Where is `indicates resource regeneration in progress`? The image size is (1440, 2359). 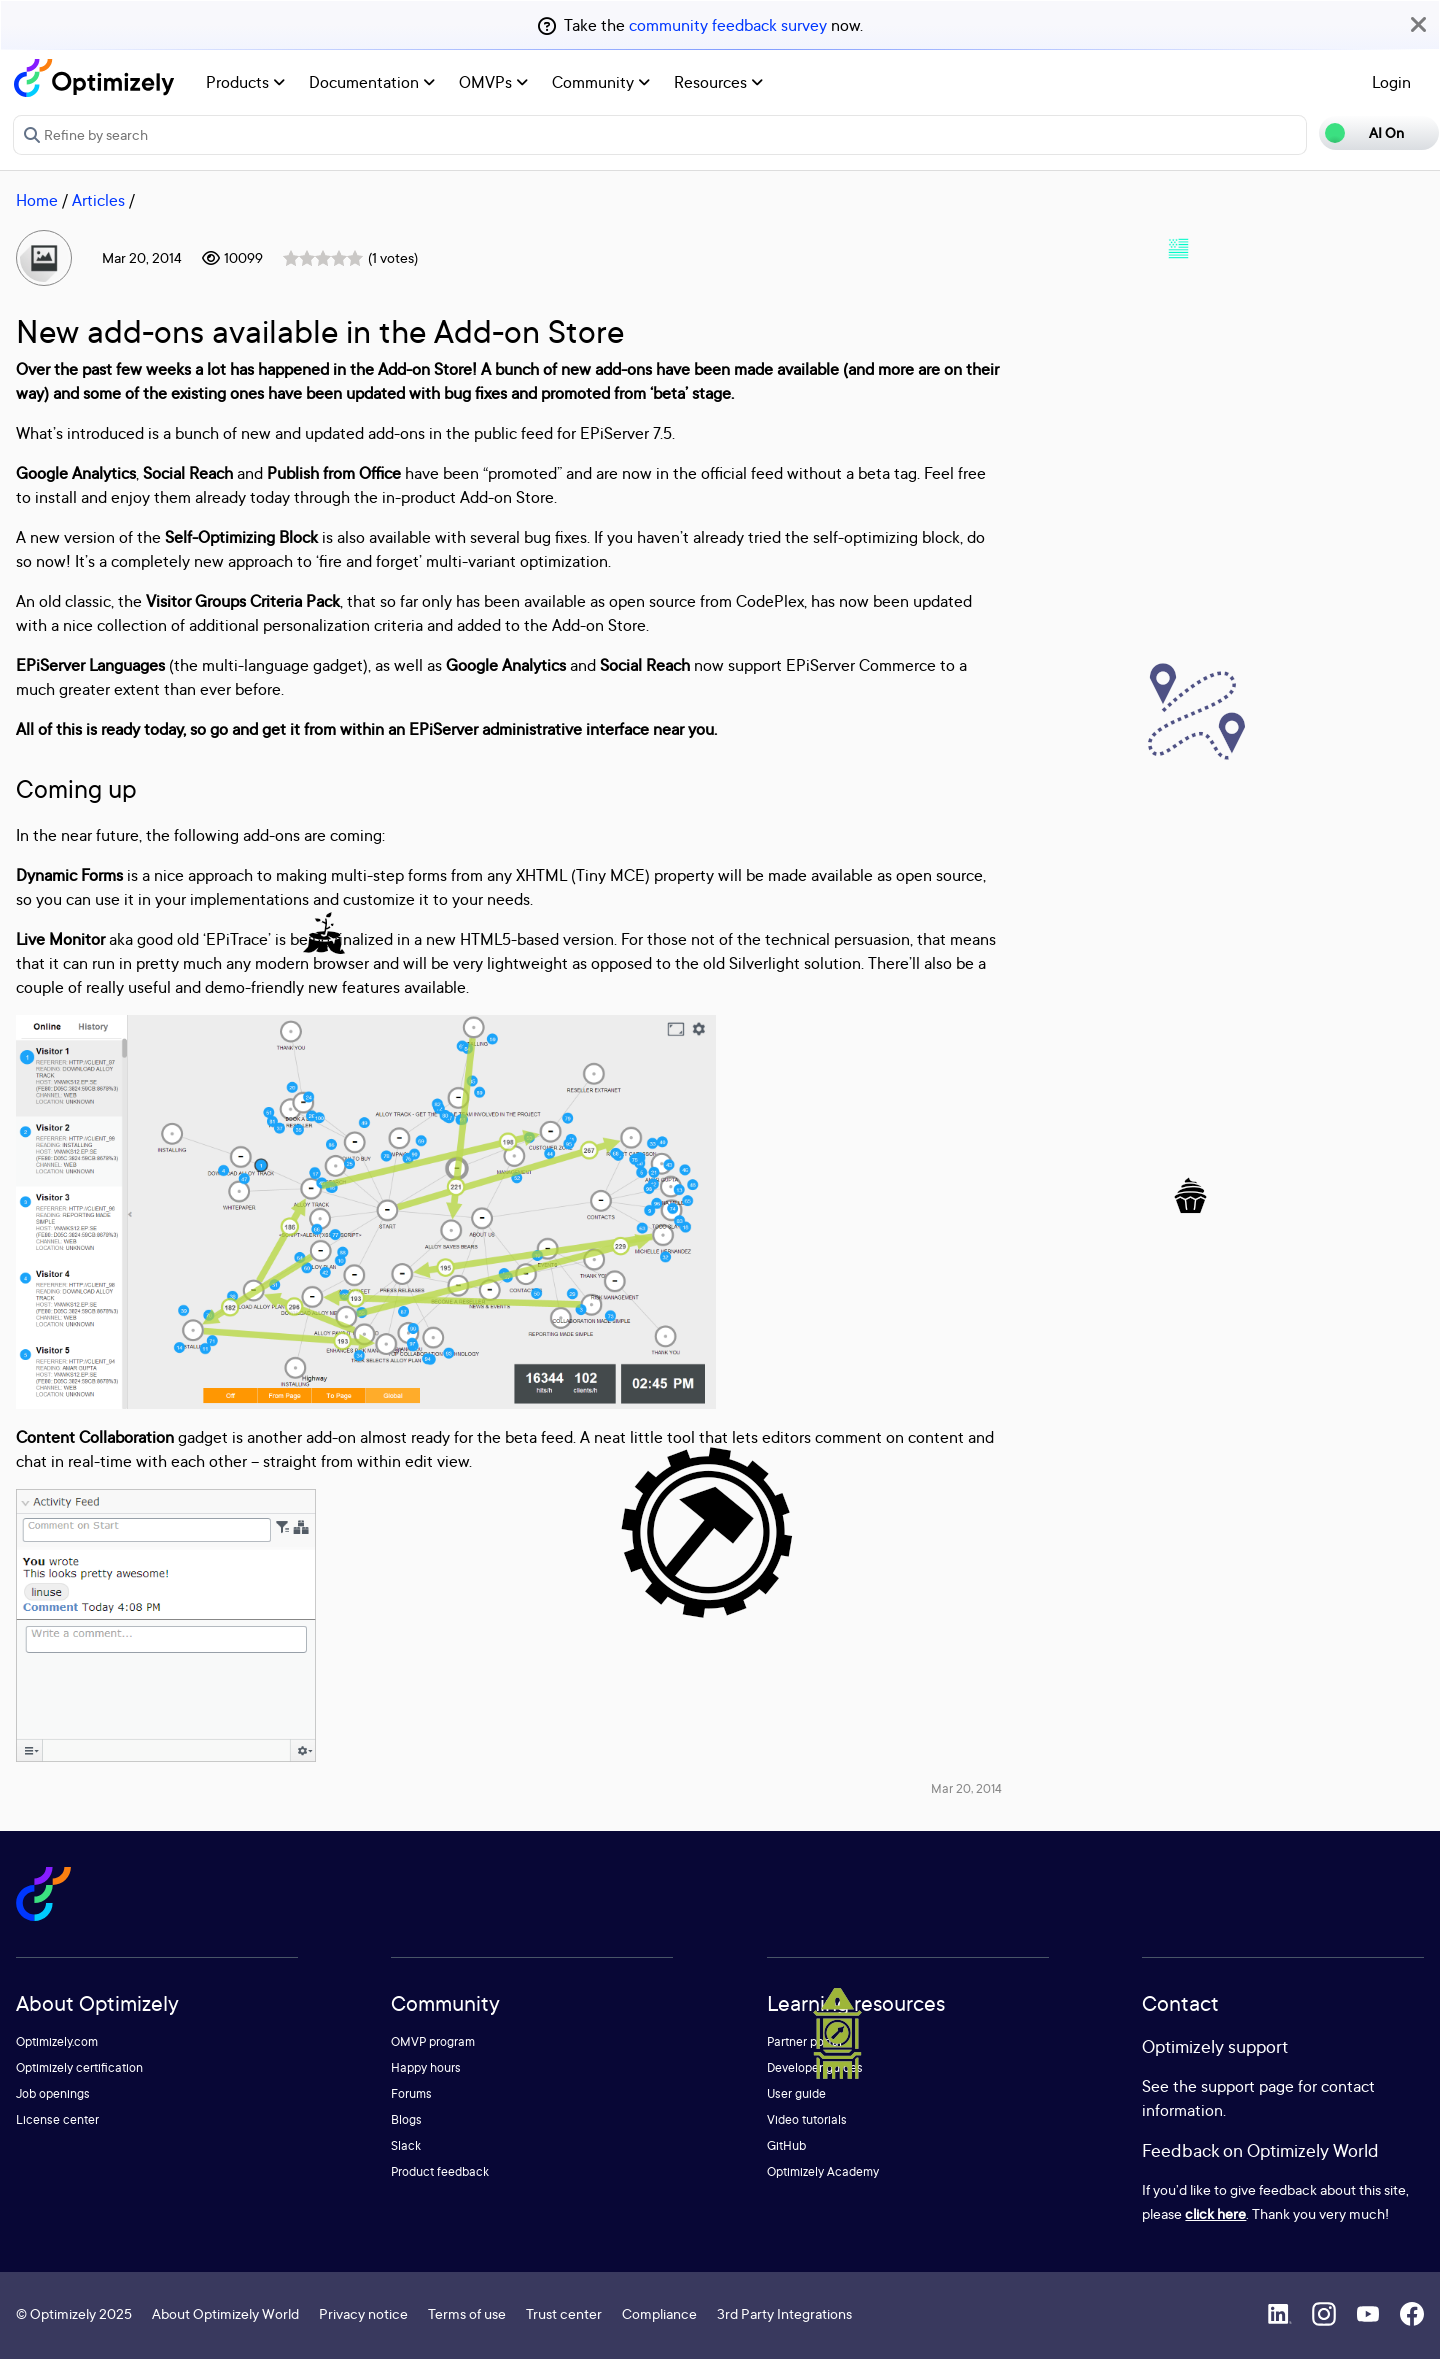 indicates resource regeneration in progress is located at coordinates (324, 933).